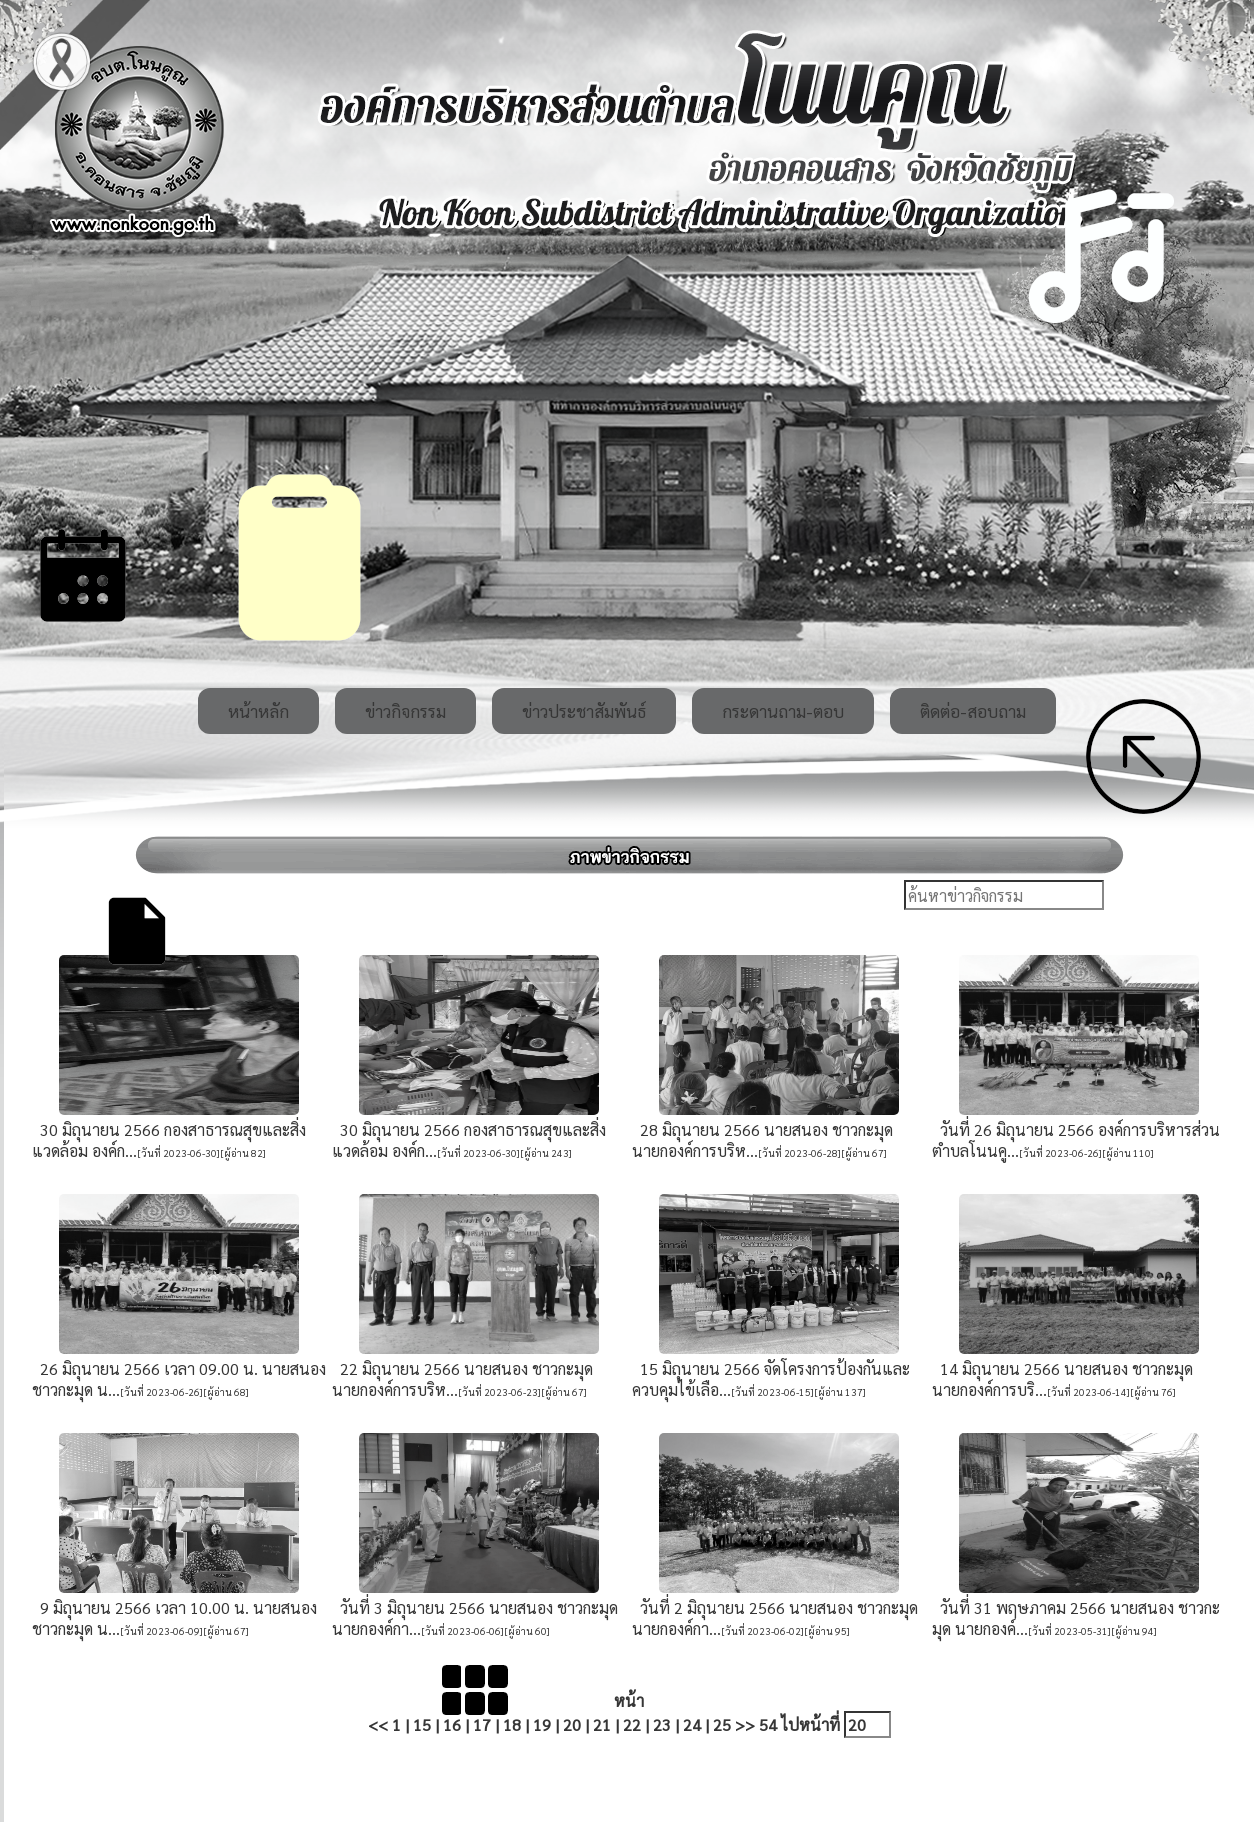  Describe the element at coordinates (1143, 756) in the screenshot. I see `navigate back to previous screen` at that location.